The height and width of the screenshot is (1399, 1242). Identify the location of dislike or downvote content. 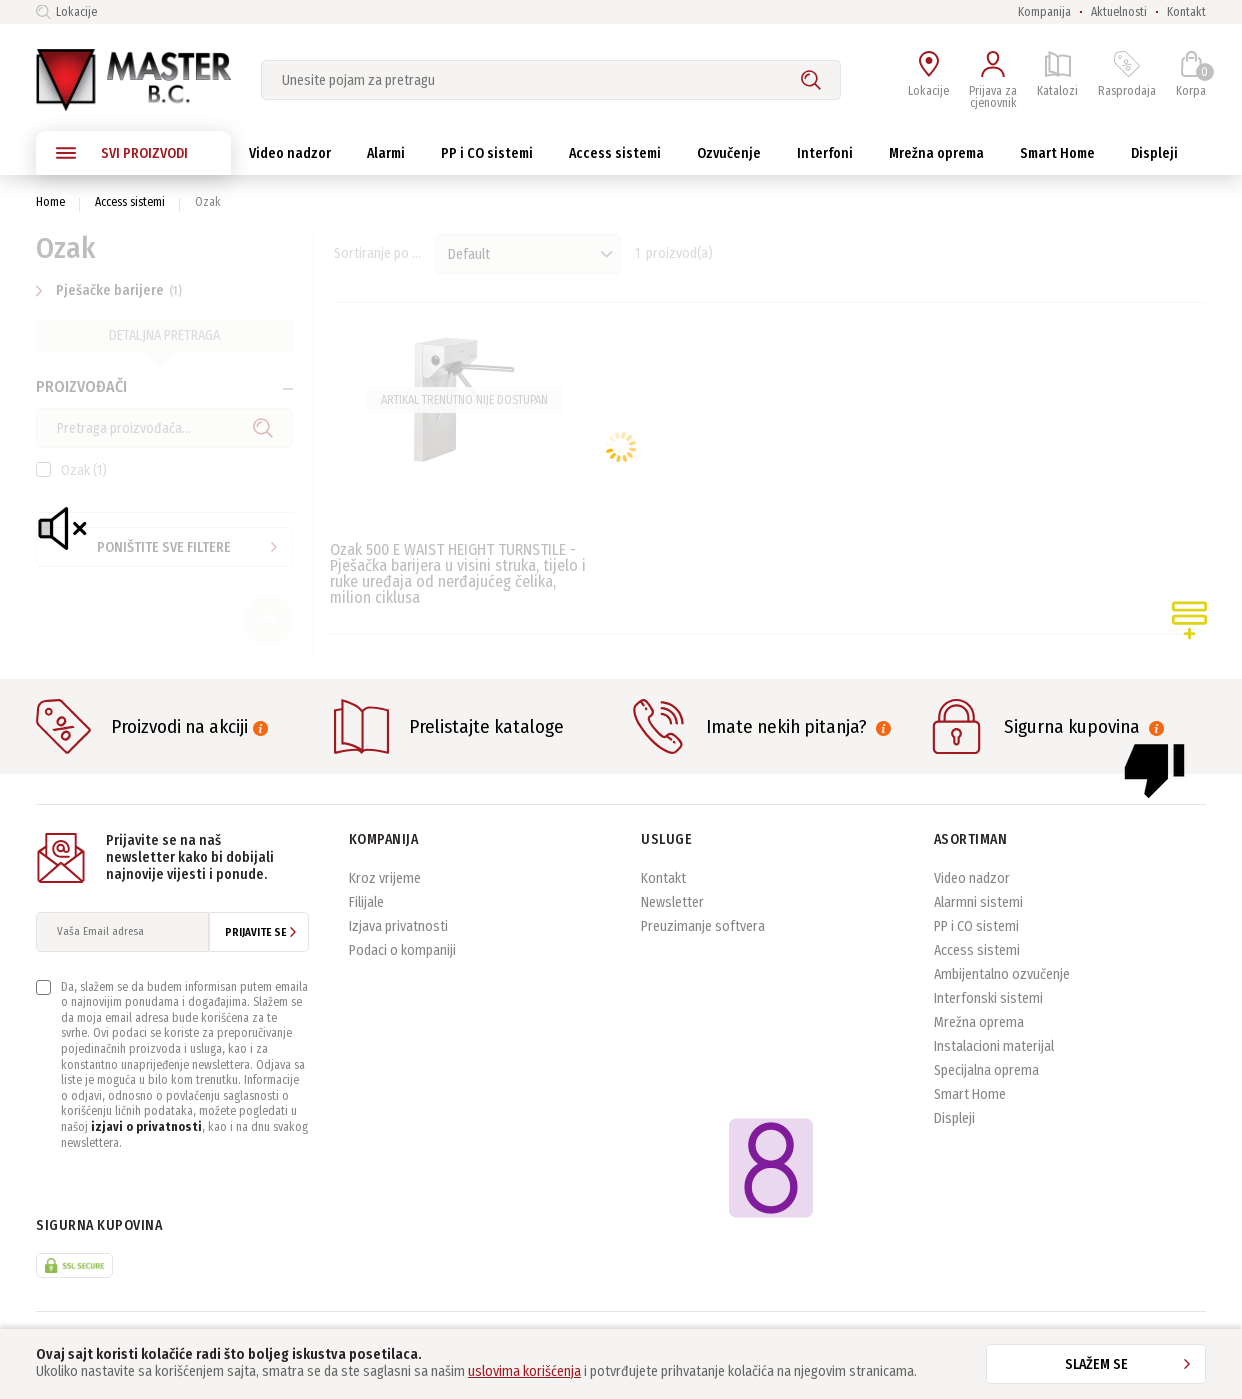
(1154, 768).